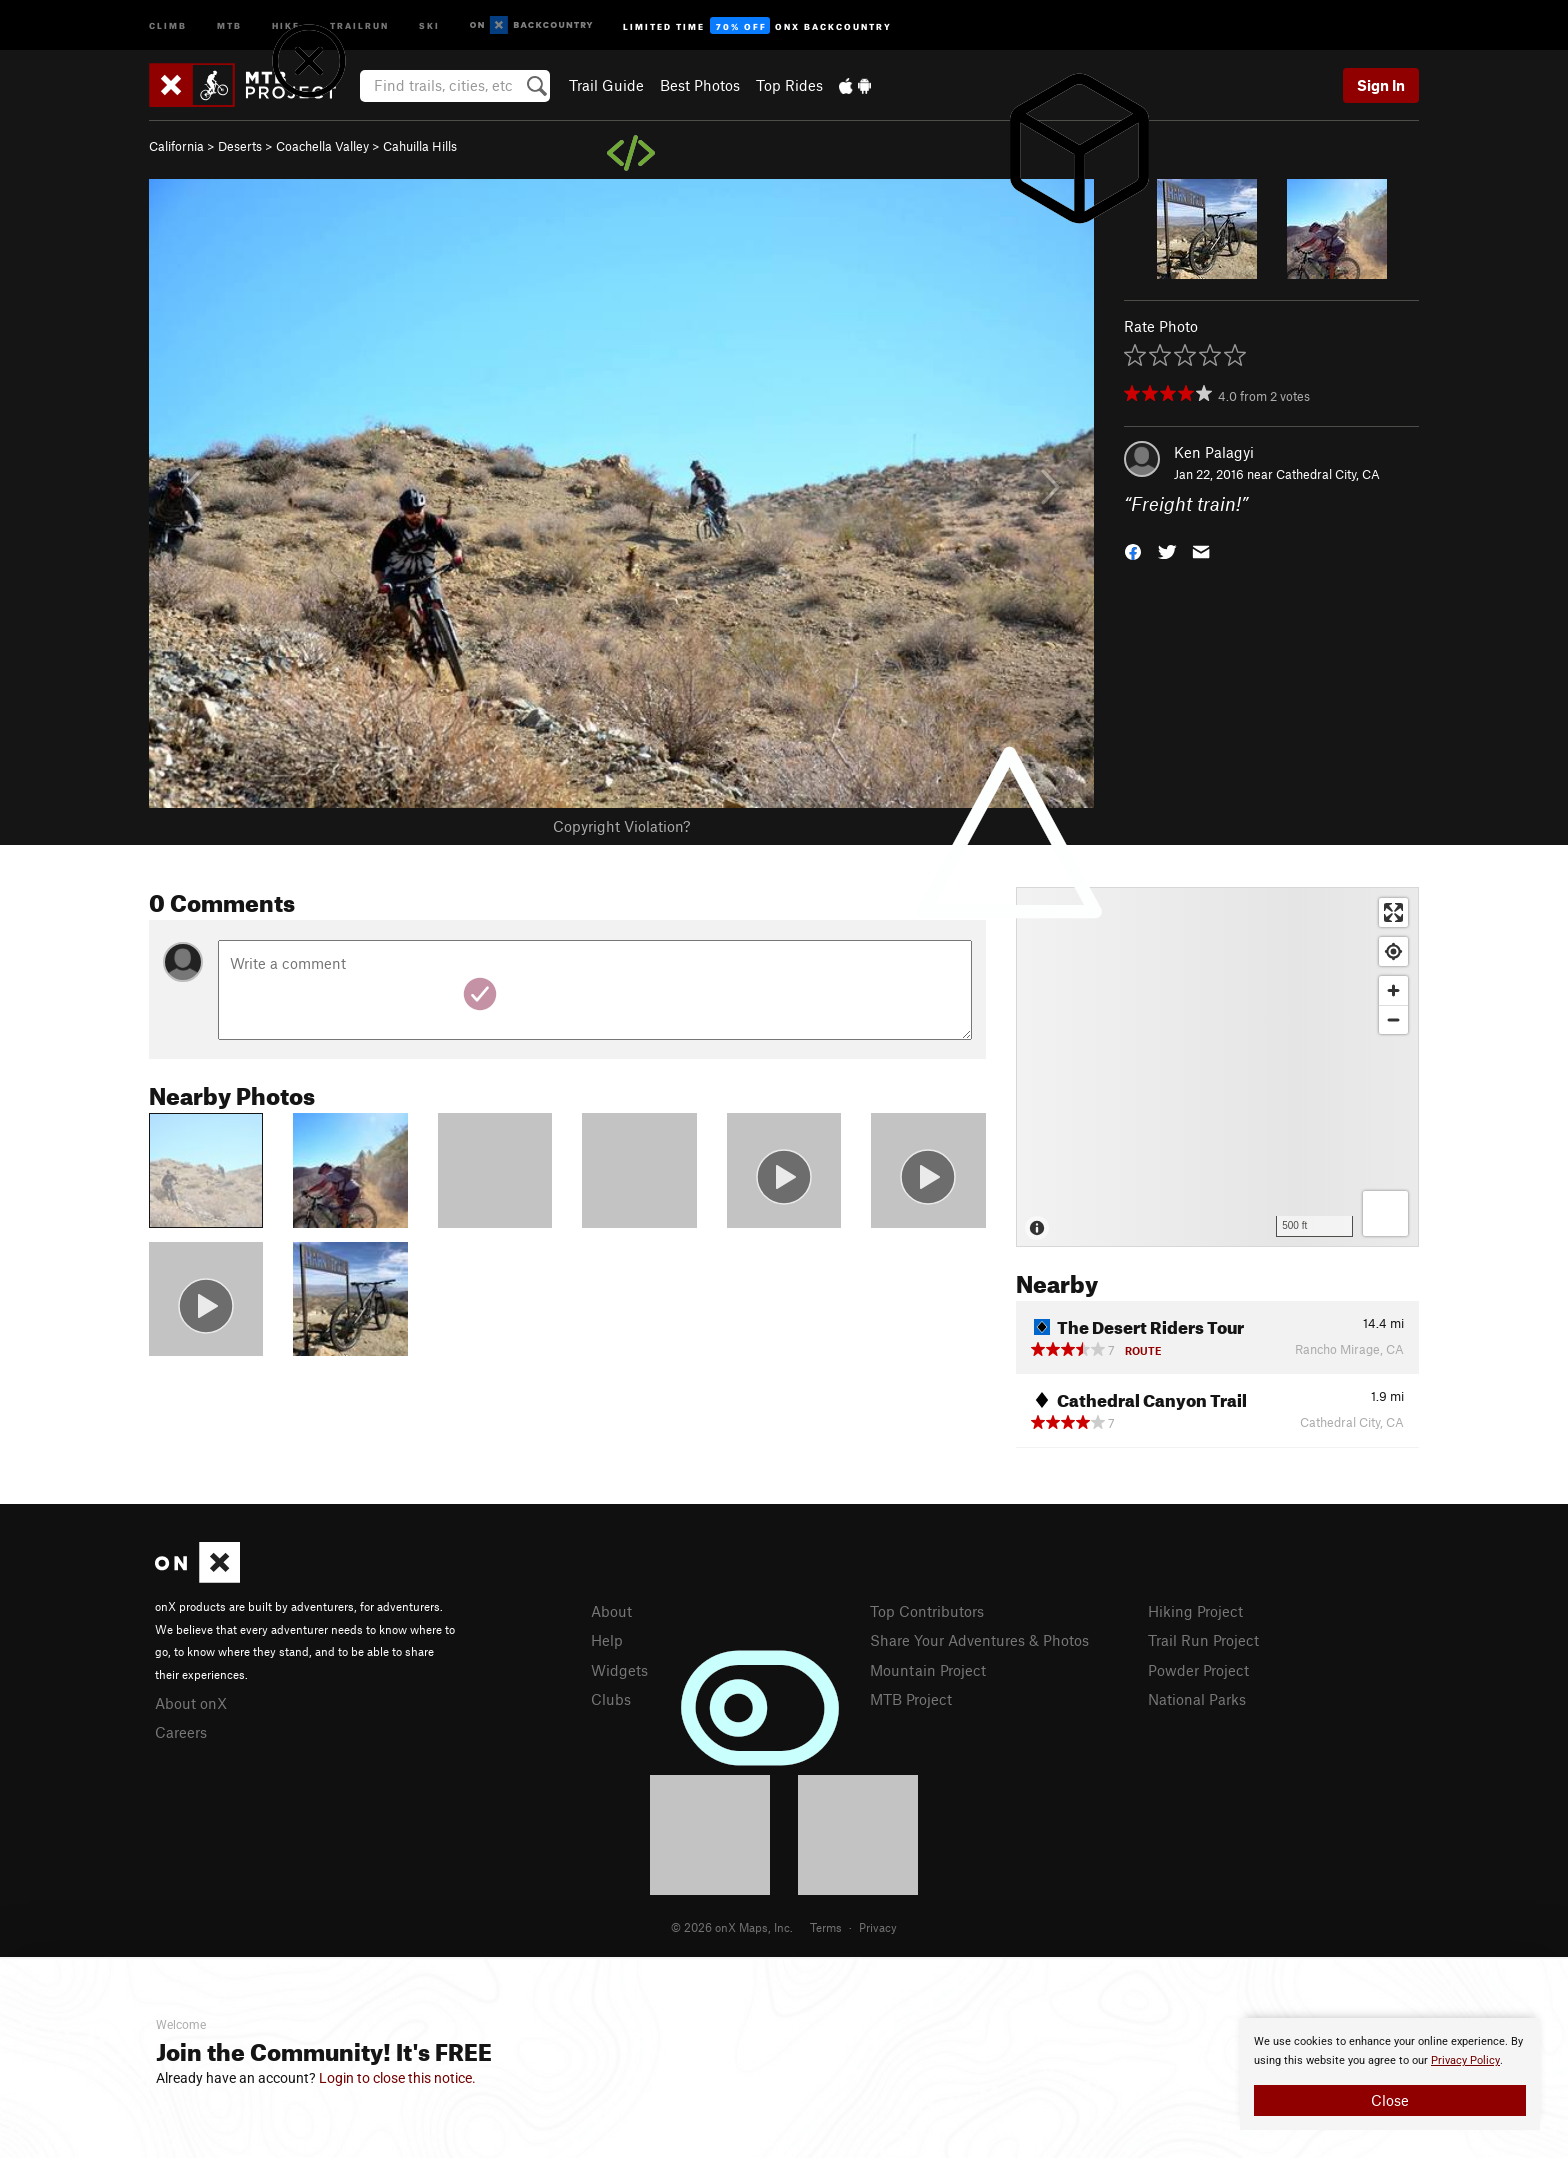  I want to click on indicates a warning or caution state, so click(1009, 832).